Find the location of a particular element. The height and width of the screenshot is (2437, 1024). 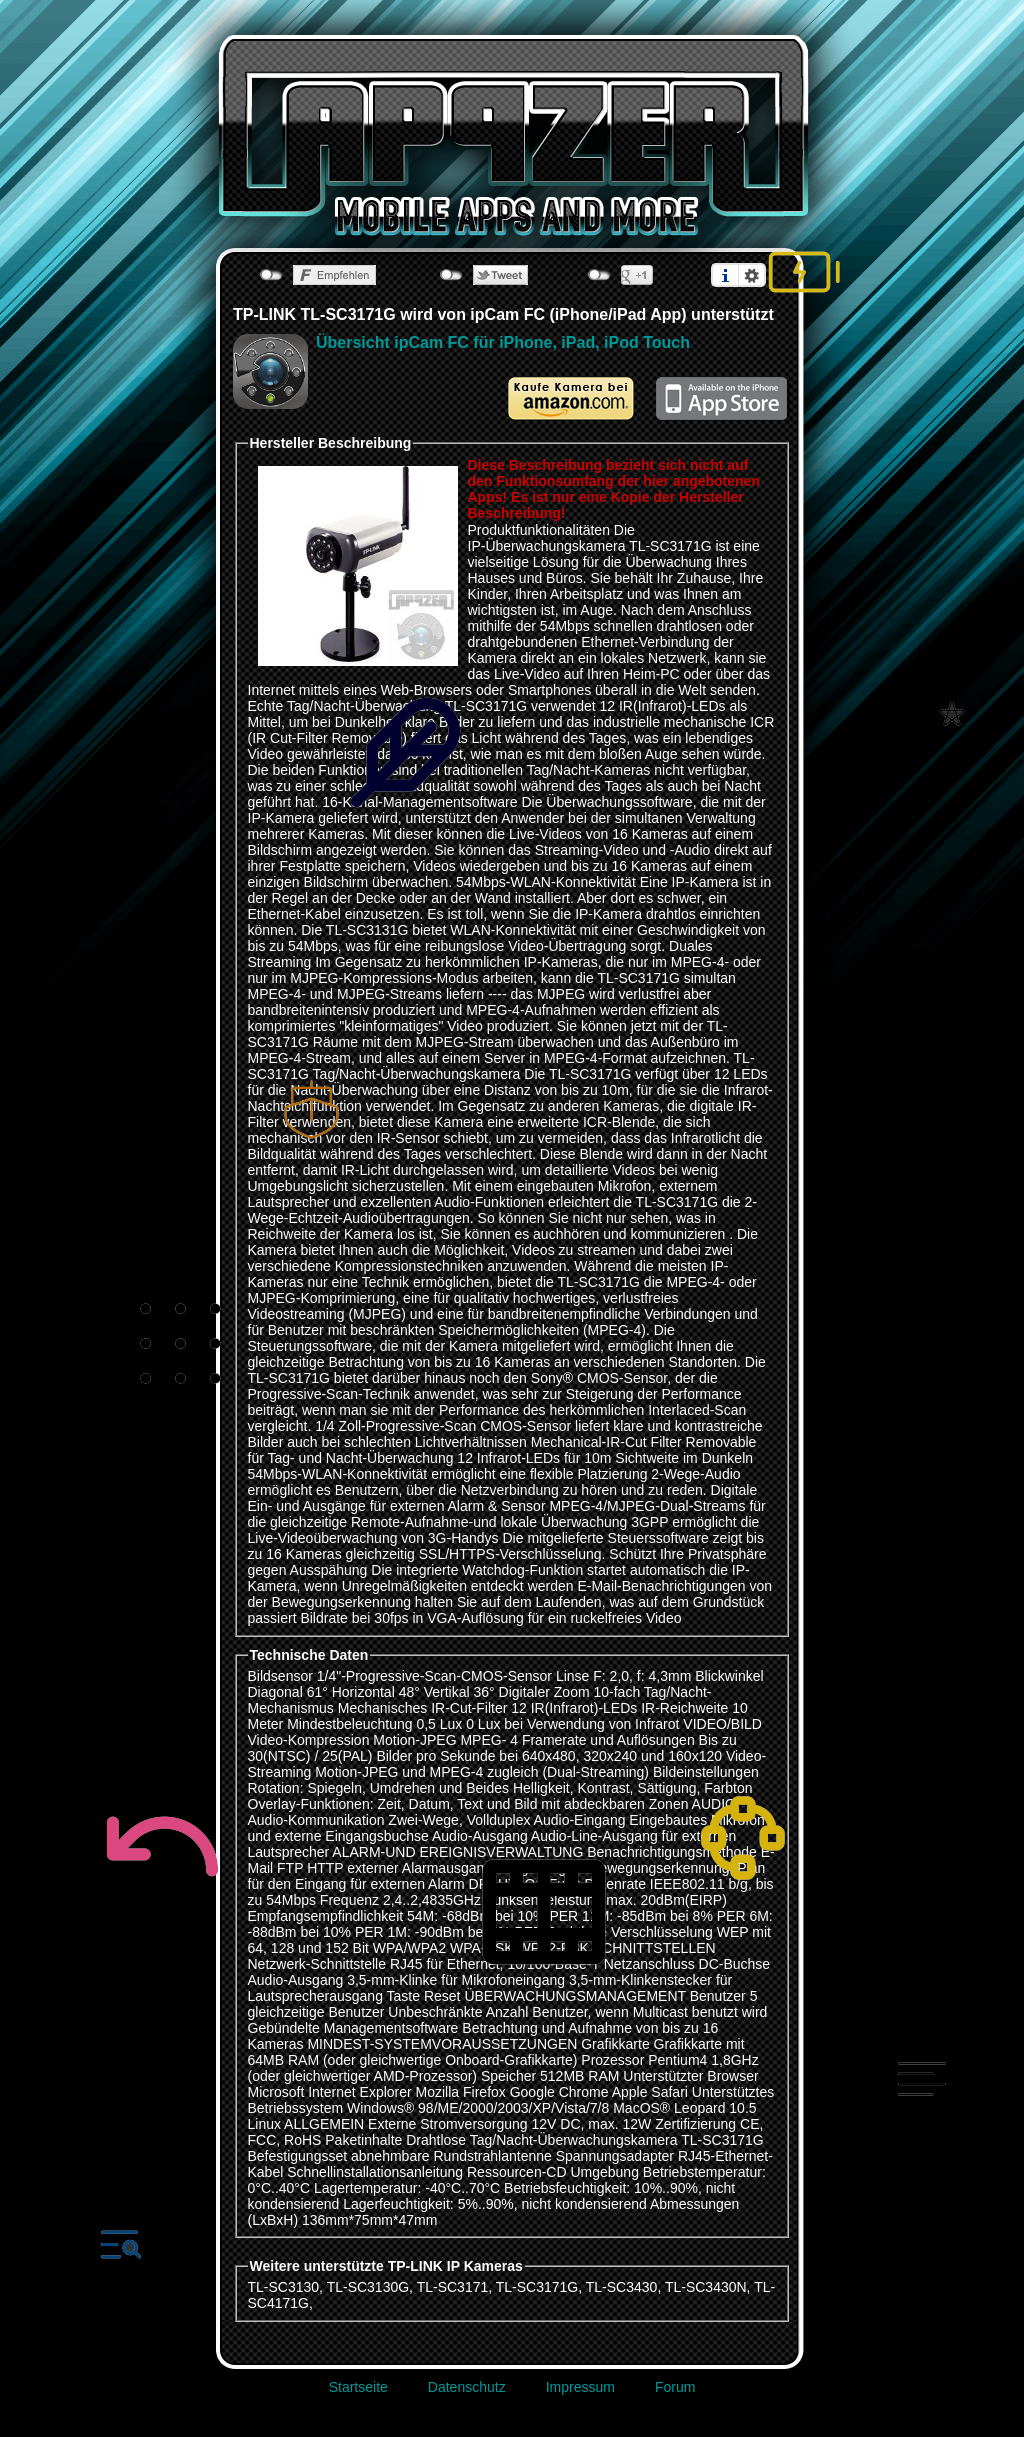

indicates device is currently charging is located at coordinates (803, 272).